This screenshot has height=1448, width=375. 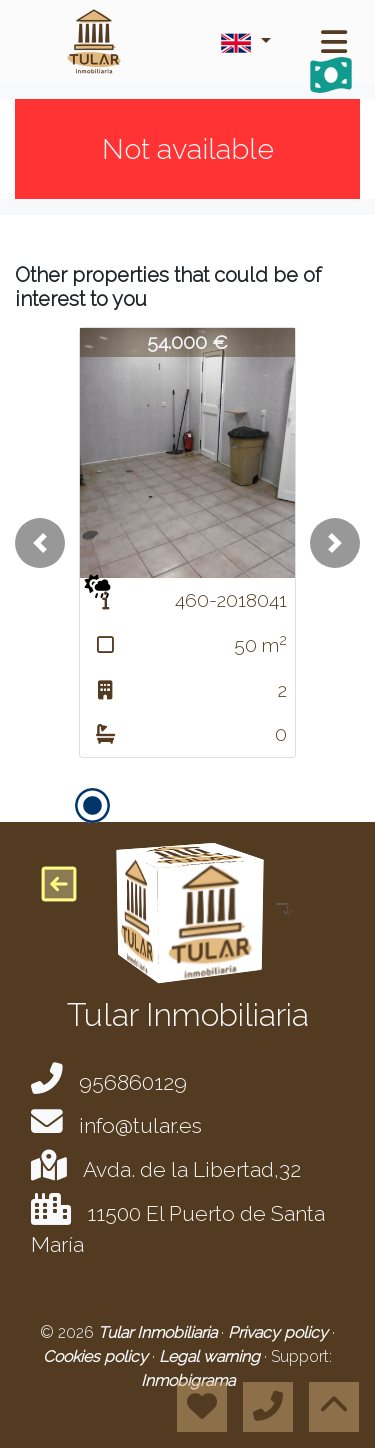 I want to click on move content right then down, so click(x=284, y=909).